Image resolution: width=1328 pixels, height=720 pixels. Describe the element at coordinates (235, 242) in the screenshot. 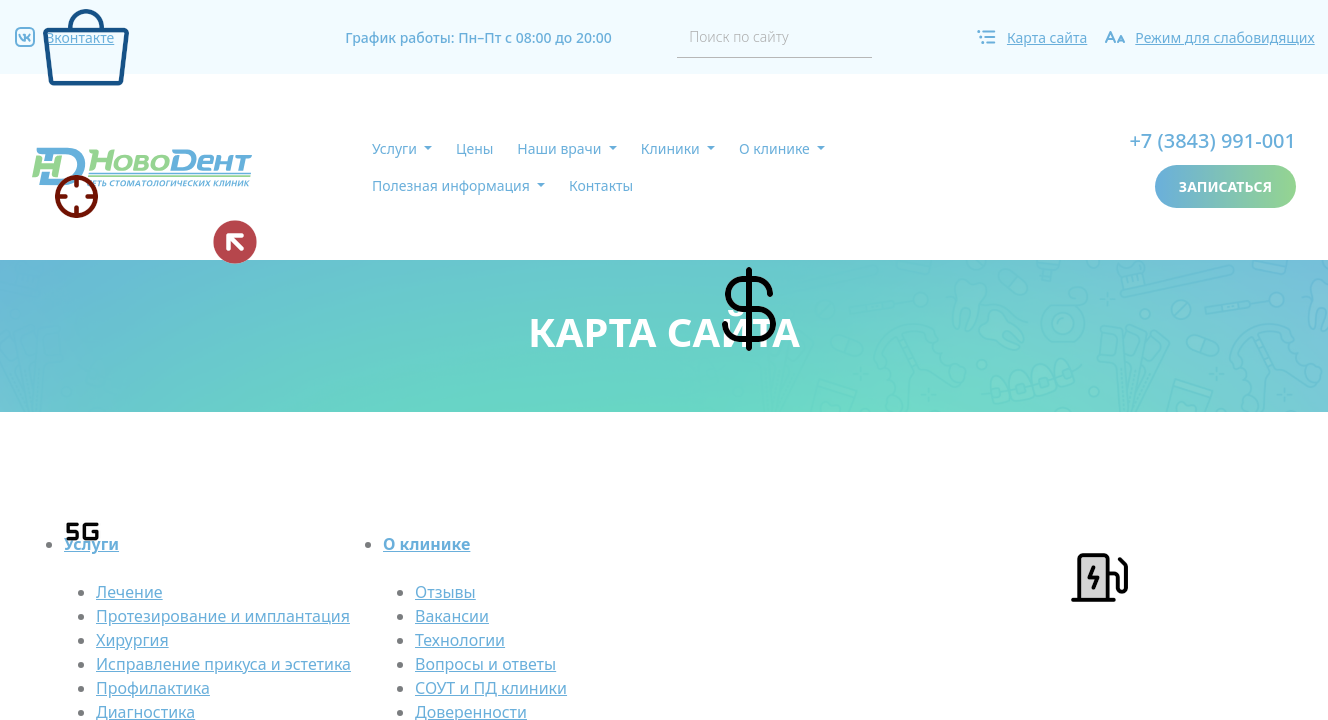

I see `navigate back to previous screen` at that location.